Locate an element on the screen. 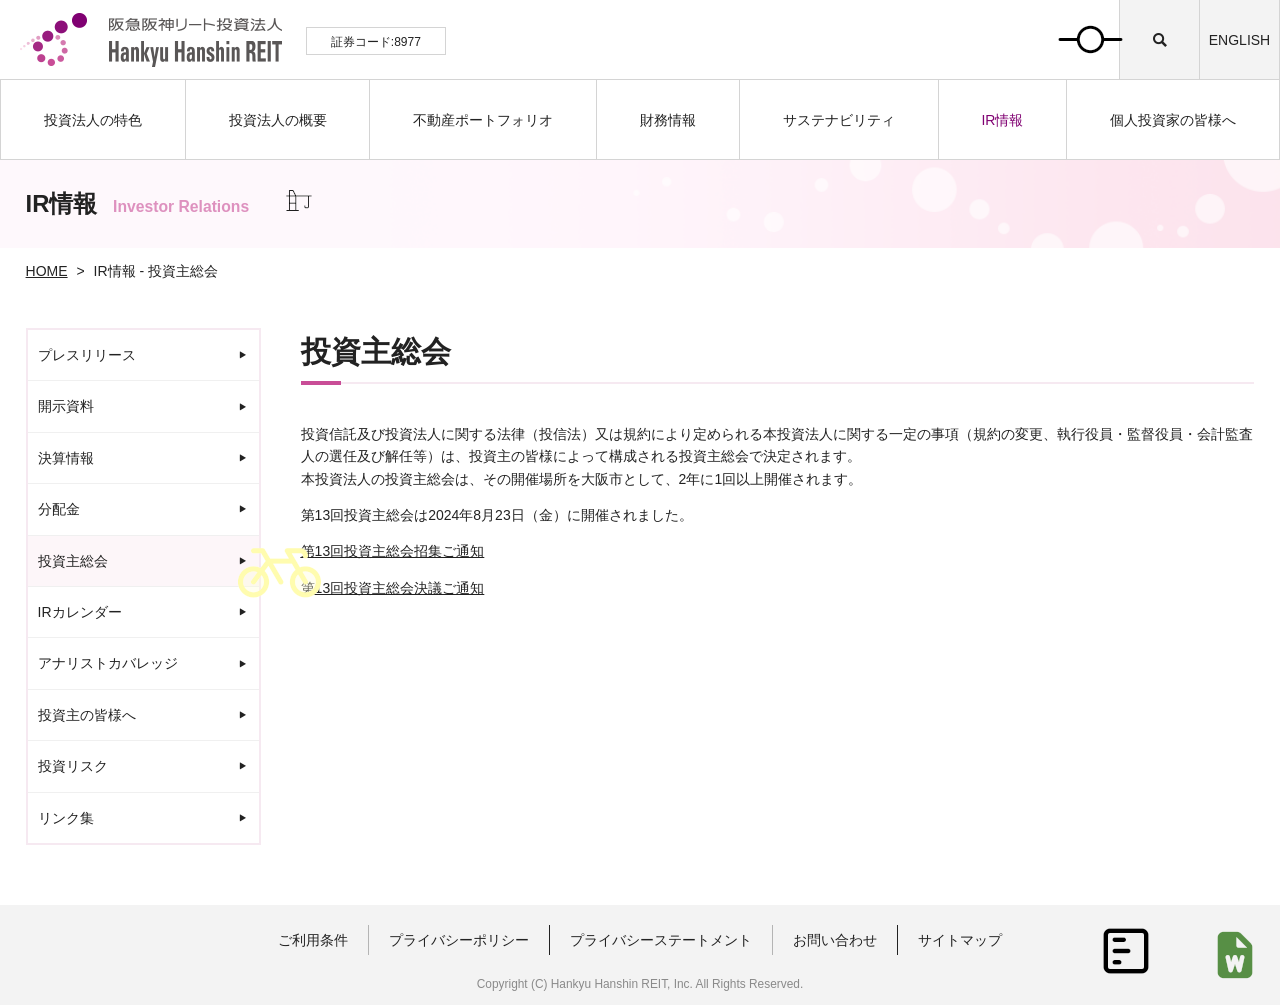 This screenshot has width=1280, height=1005. align content to the left with full-width stretching is located at coordinates (1126, 951).